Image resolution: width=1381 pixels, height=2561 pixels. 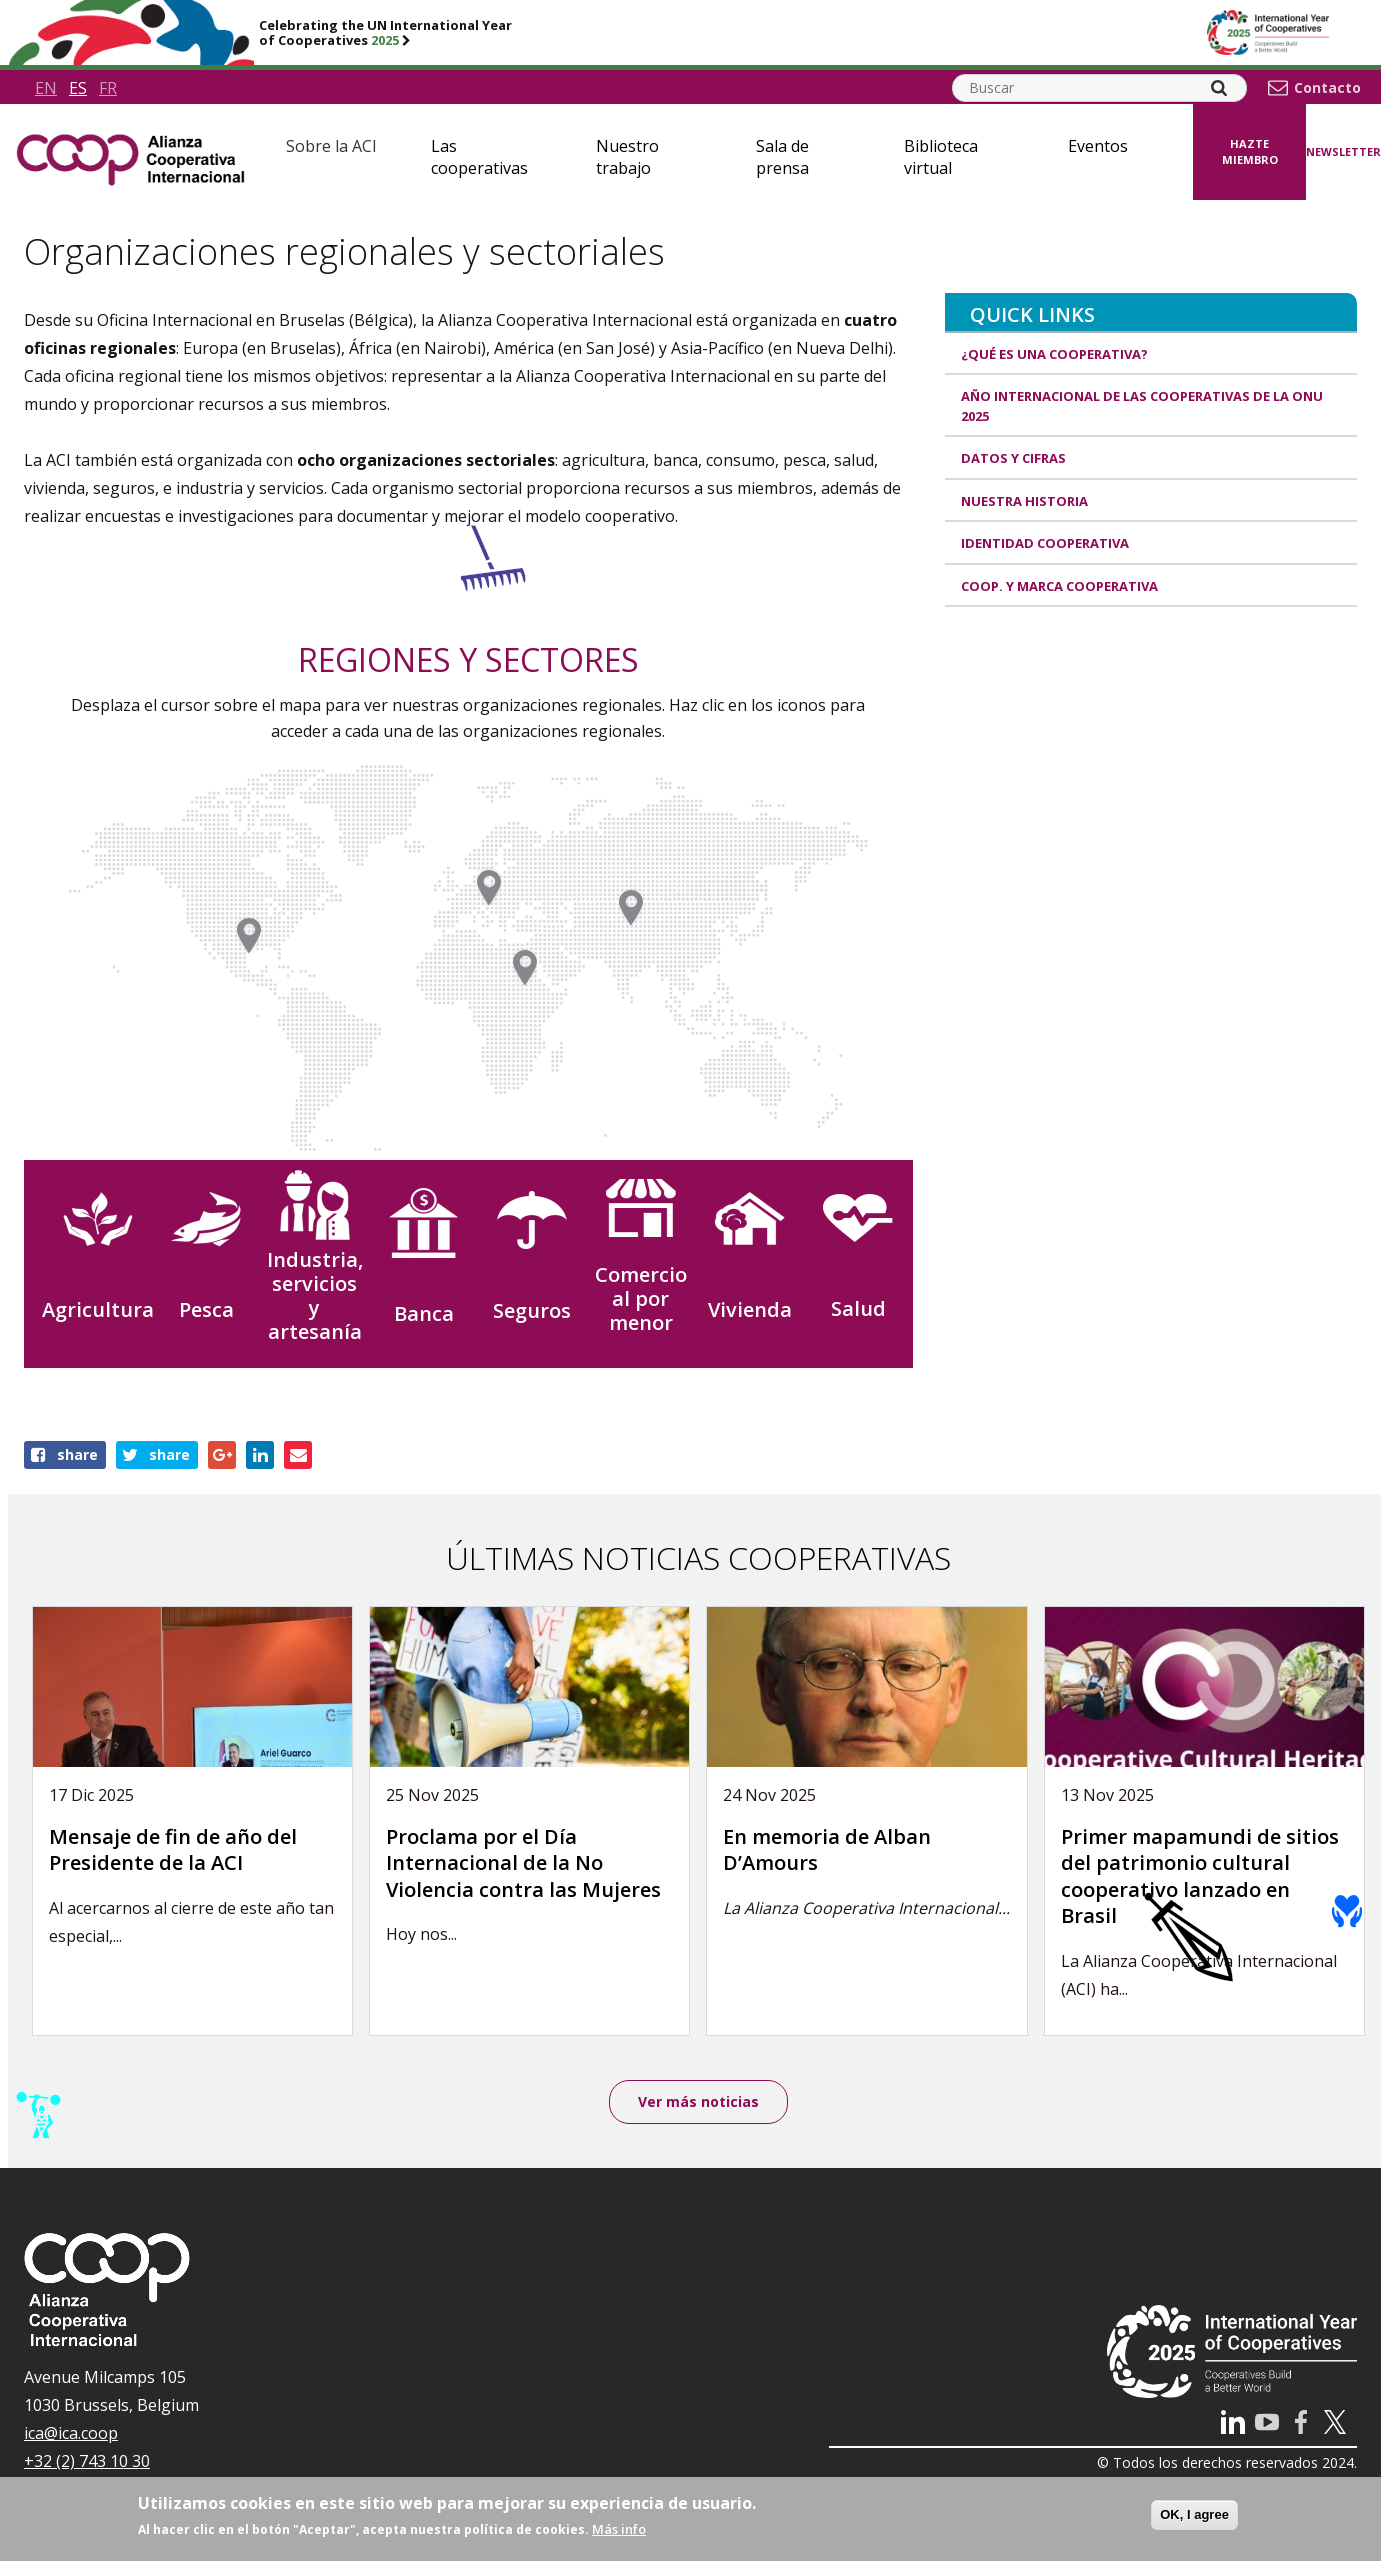 I want to click on access strength training or workout features, so click(x=38, y=2114).